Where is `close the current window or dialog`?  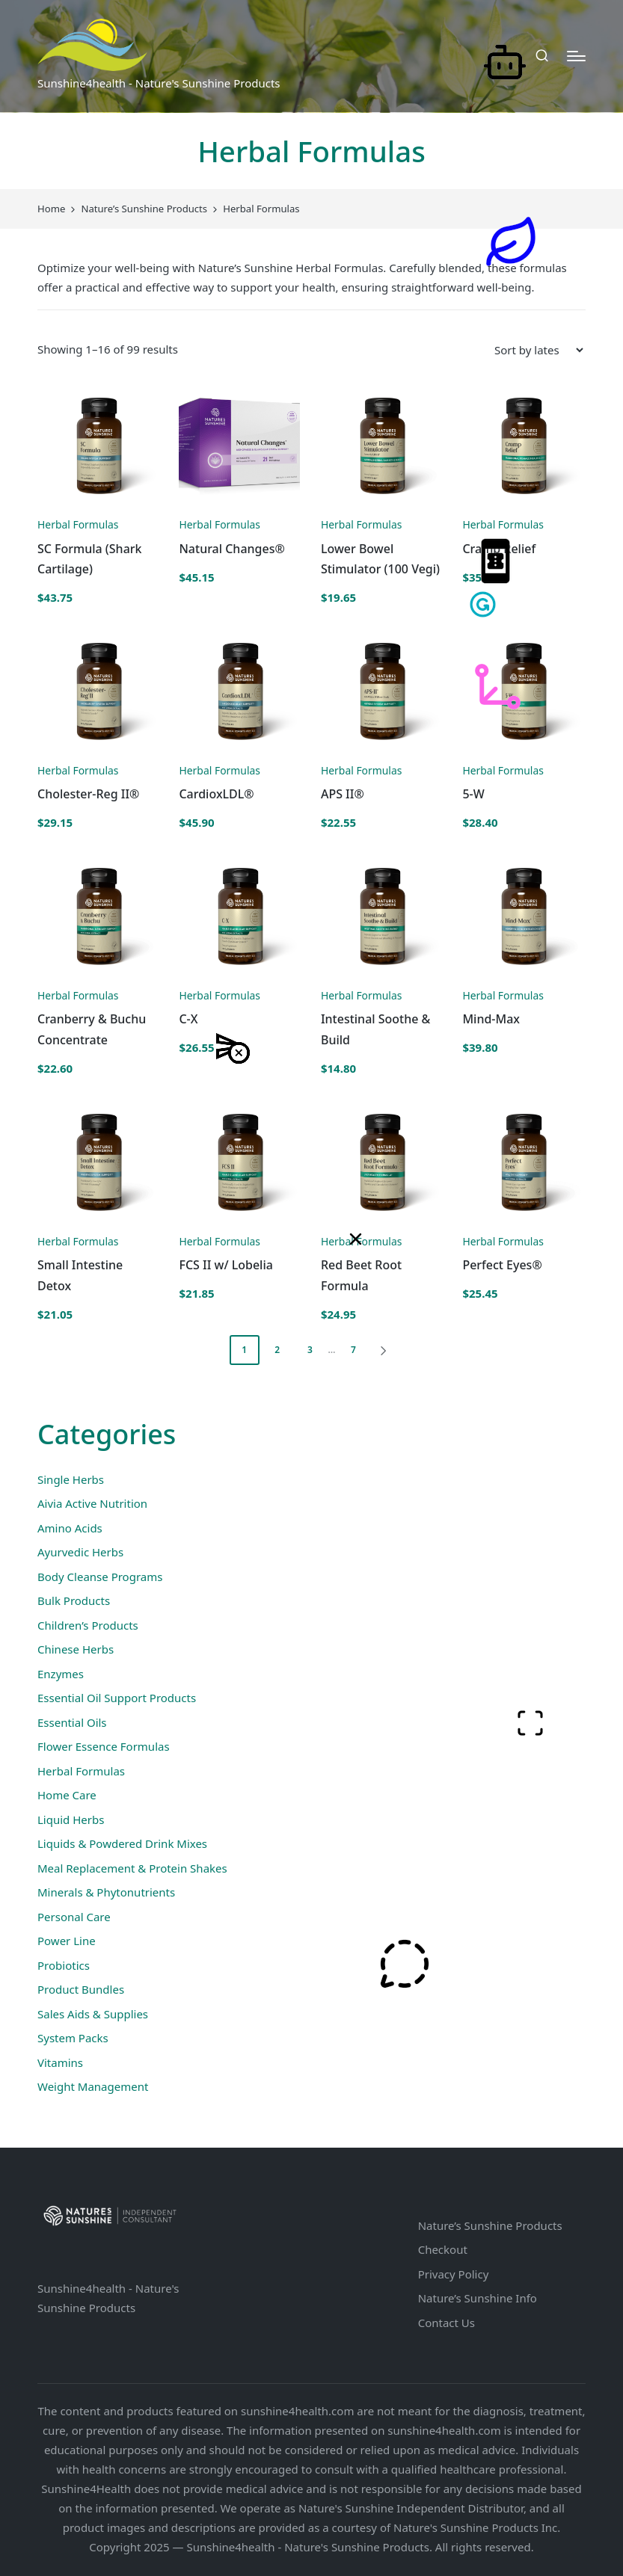
close the current window or dialog is located at coordinates (355, 1239).